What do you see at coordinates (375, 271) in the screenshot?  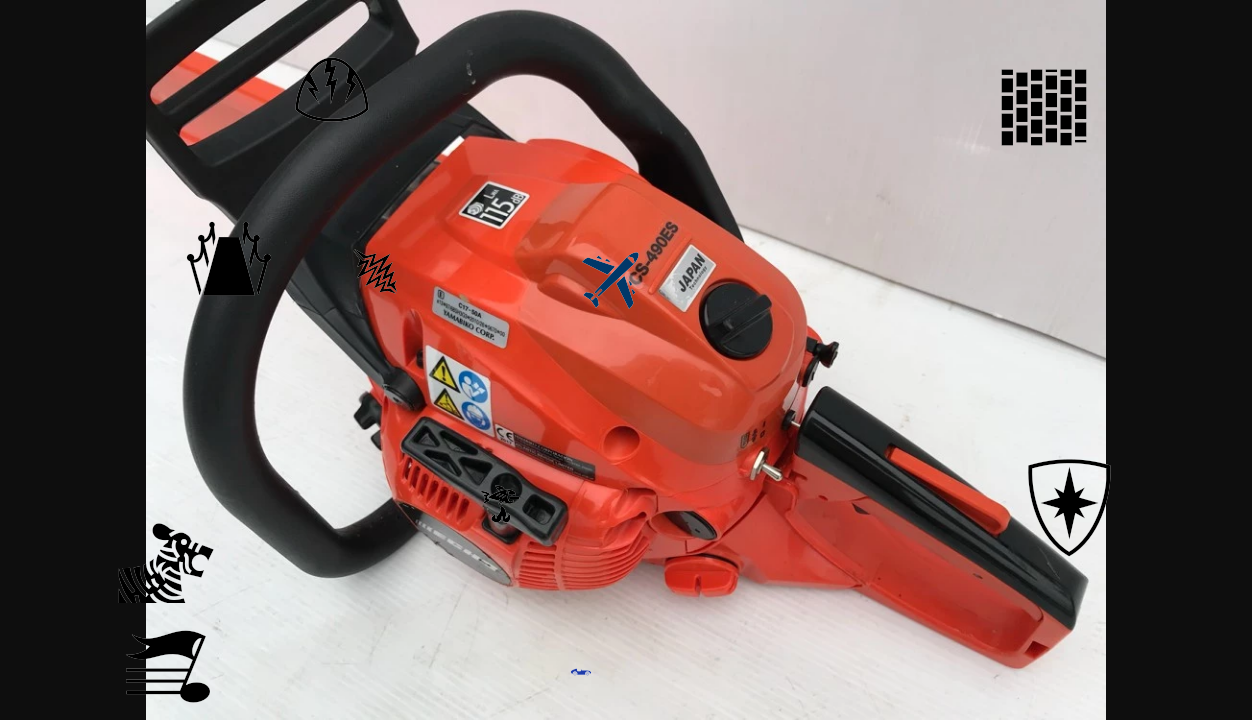 I see `indicates electrical frequency or power level` at bounding box center [375, 271].